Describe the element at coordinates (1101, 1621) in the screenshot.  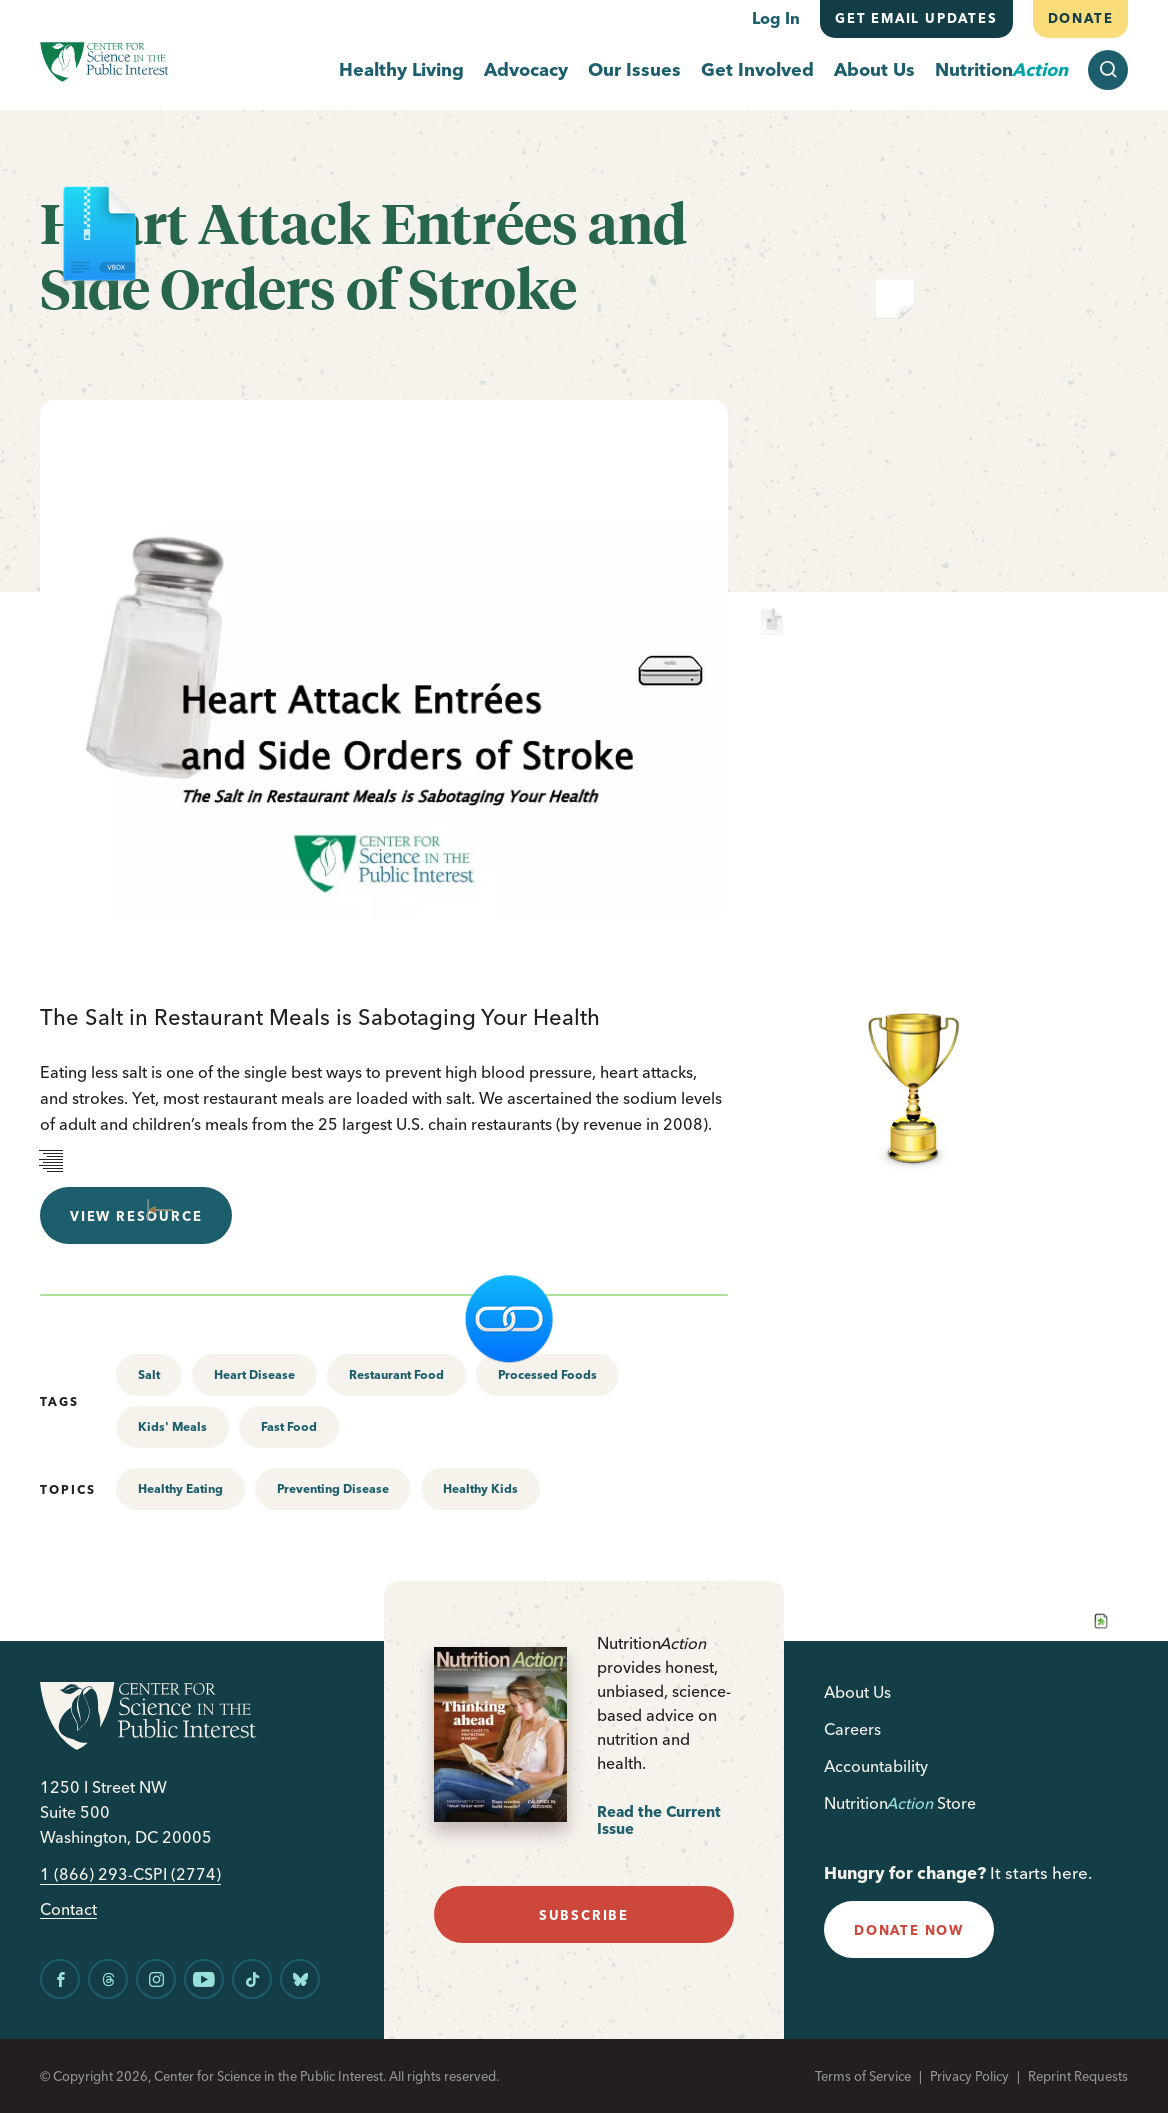
I see `an openoffice extension or add-on file` at that location.